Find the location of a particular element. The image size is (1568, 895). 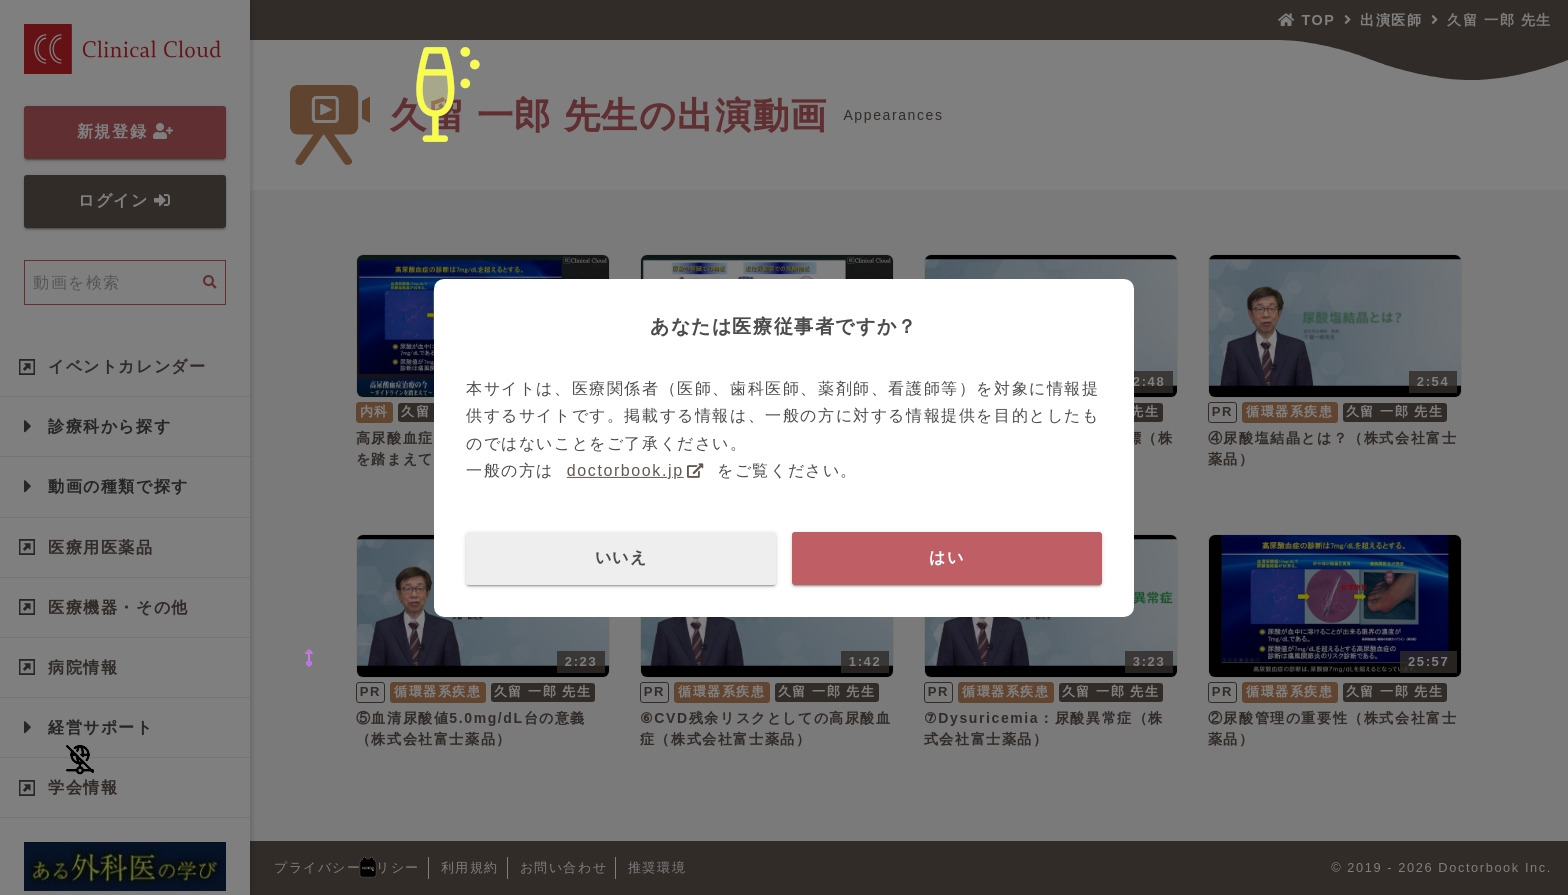

access your backpack or bag inventory is located at coordinates (368, 867).